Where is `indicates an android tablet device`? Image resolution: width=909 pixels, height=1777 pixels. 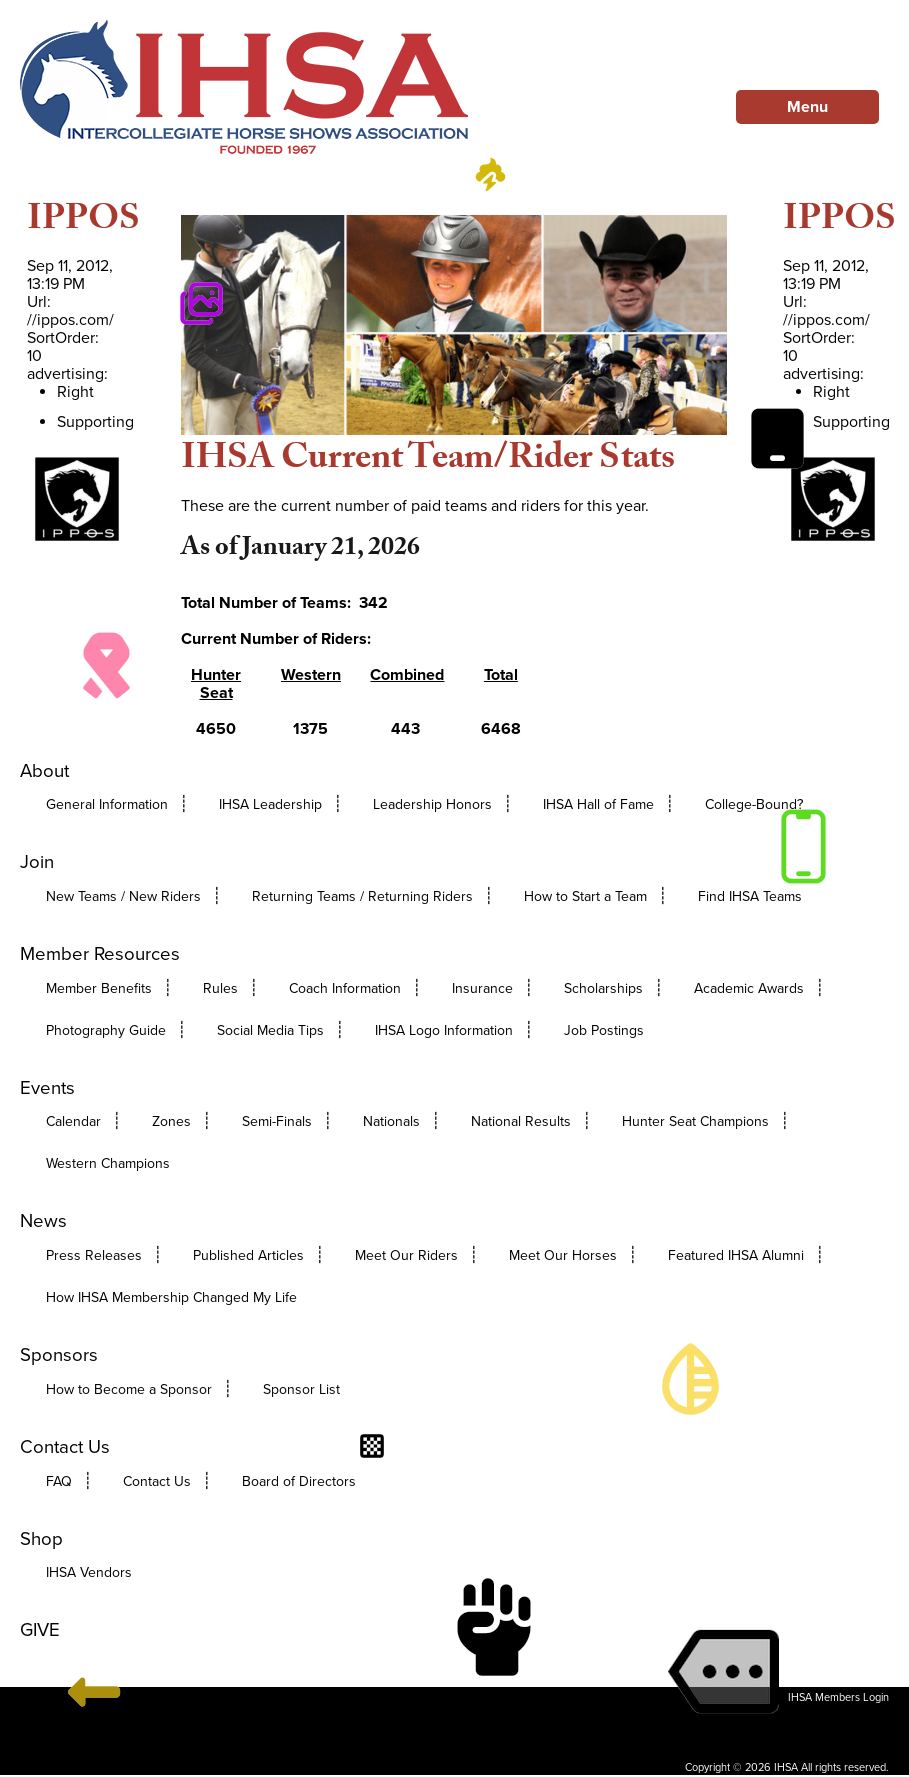 indicates an android tablet device is located at coordinates (777, 438).